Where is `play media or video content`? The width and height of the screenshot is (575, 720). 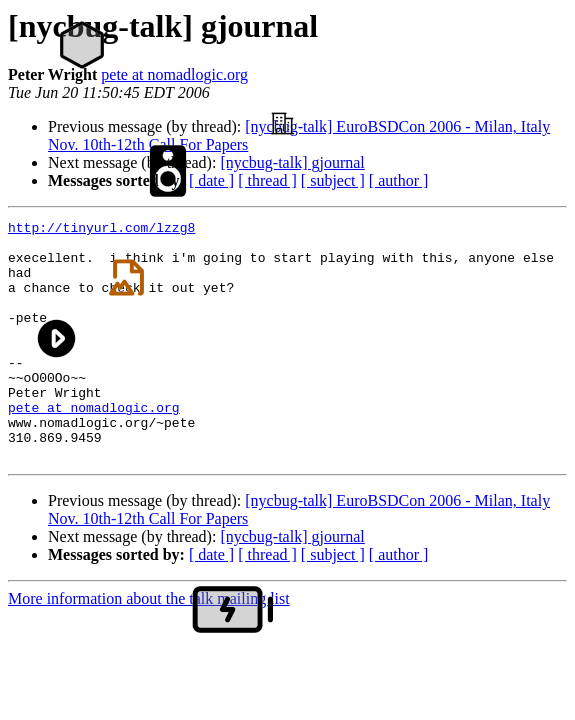 play media or video content is located at coordinates (56, 338).